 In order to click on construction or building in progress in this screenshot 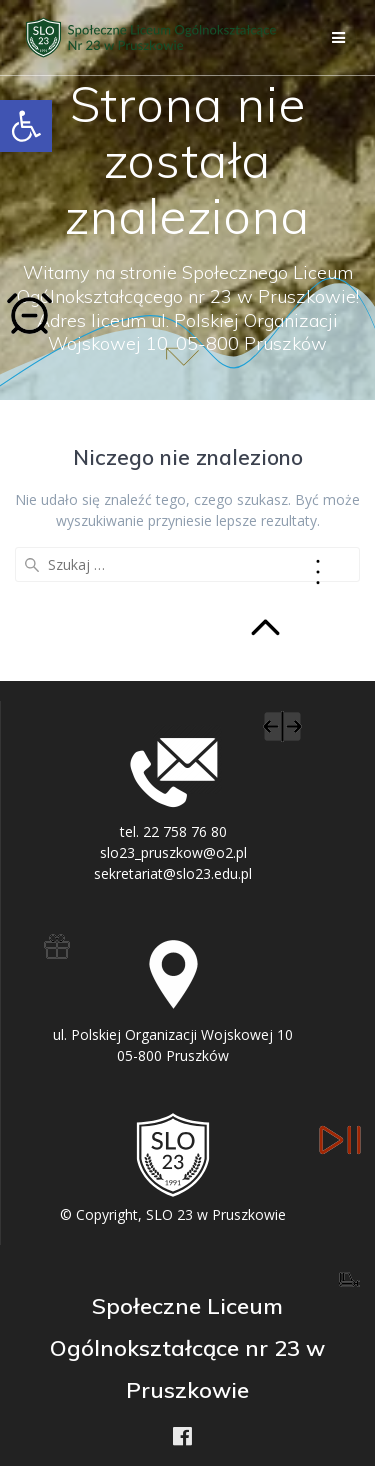, I will do `click(349, 1279)`.